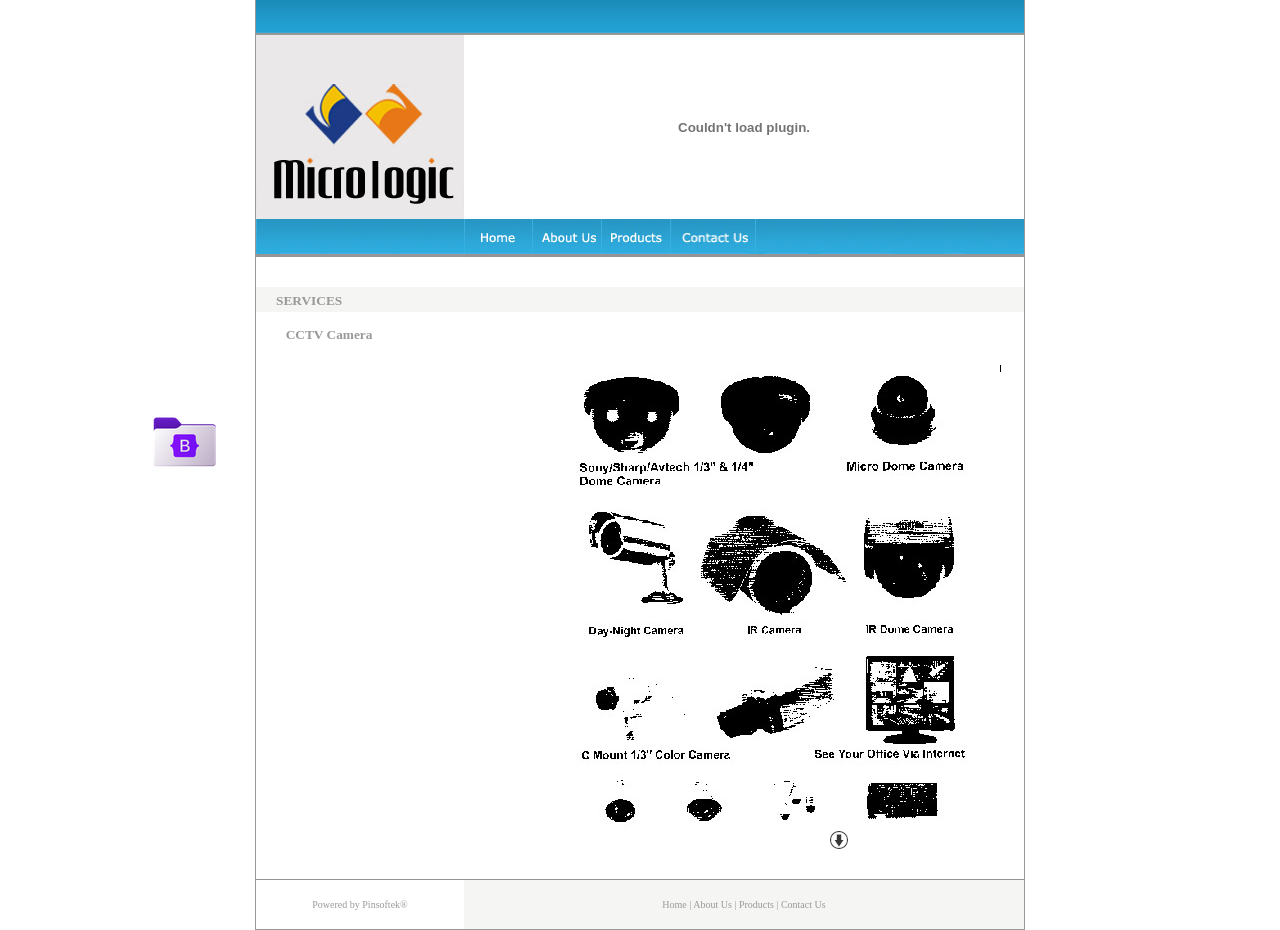 The image size is (1280, 930). Describe the element at coordinates (839, 840) in the screenshot. I see `download a file or resource` at that location.